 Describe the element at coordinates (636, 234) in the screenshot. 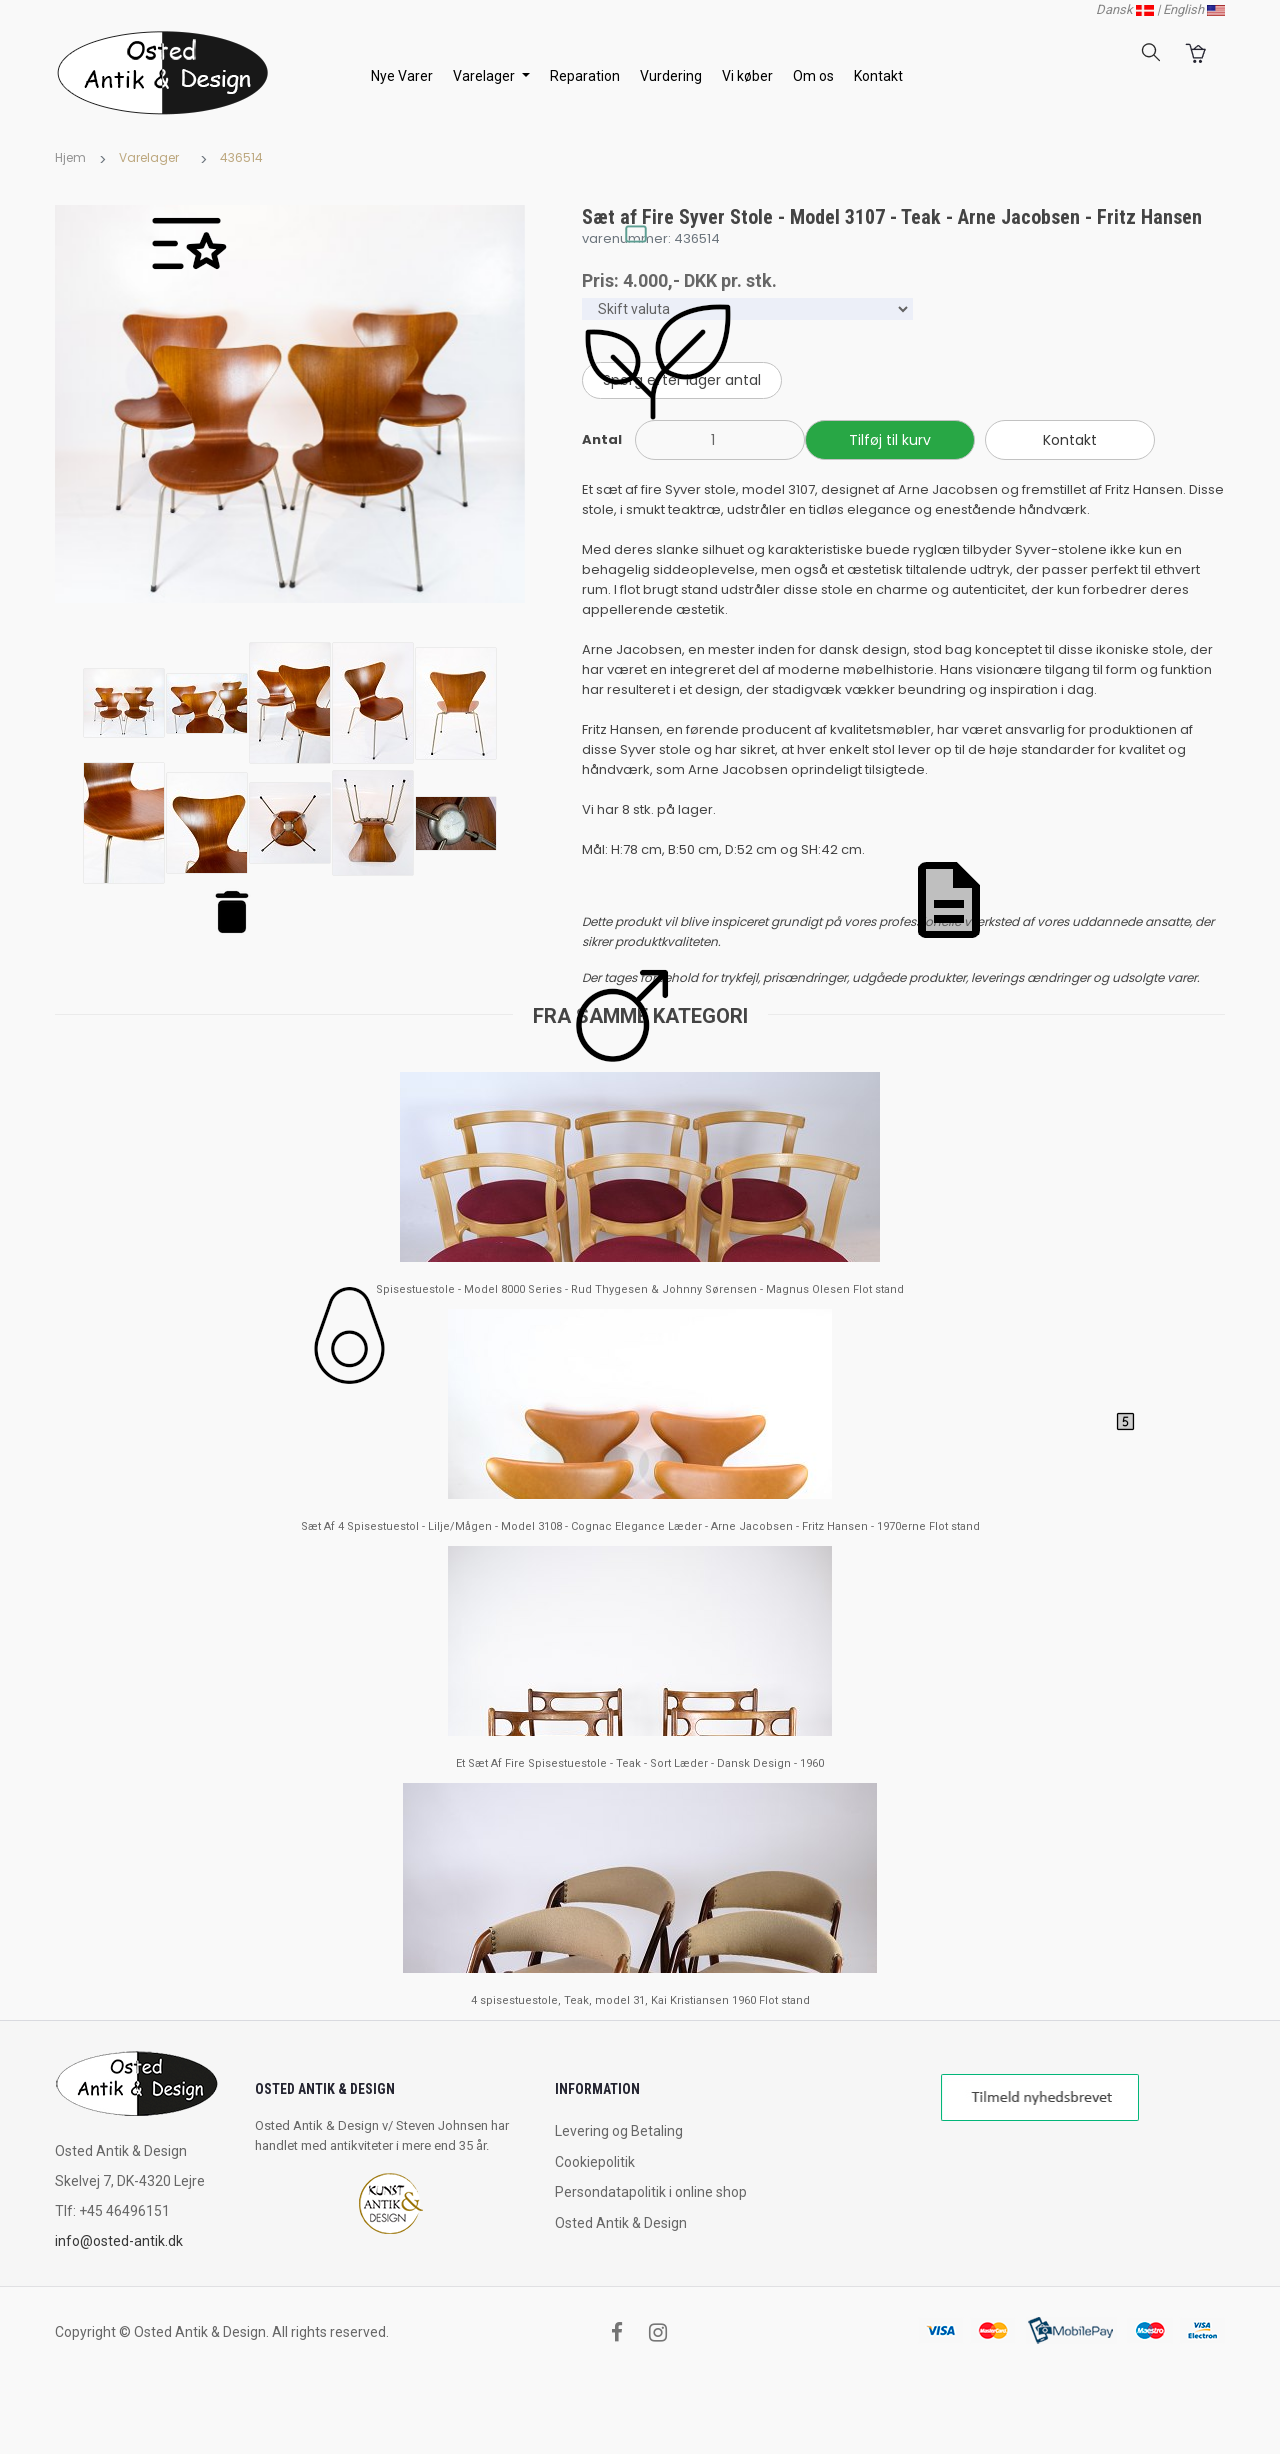

I see `select or define a rectangular area` at that location.